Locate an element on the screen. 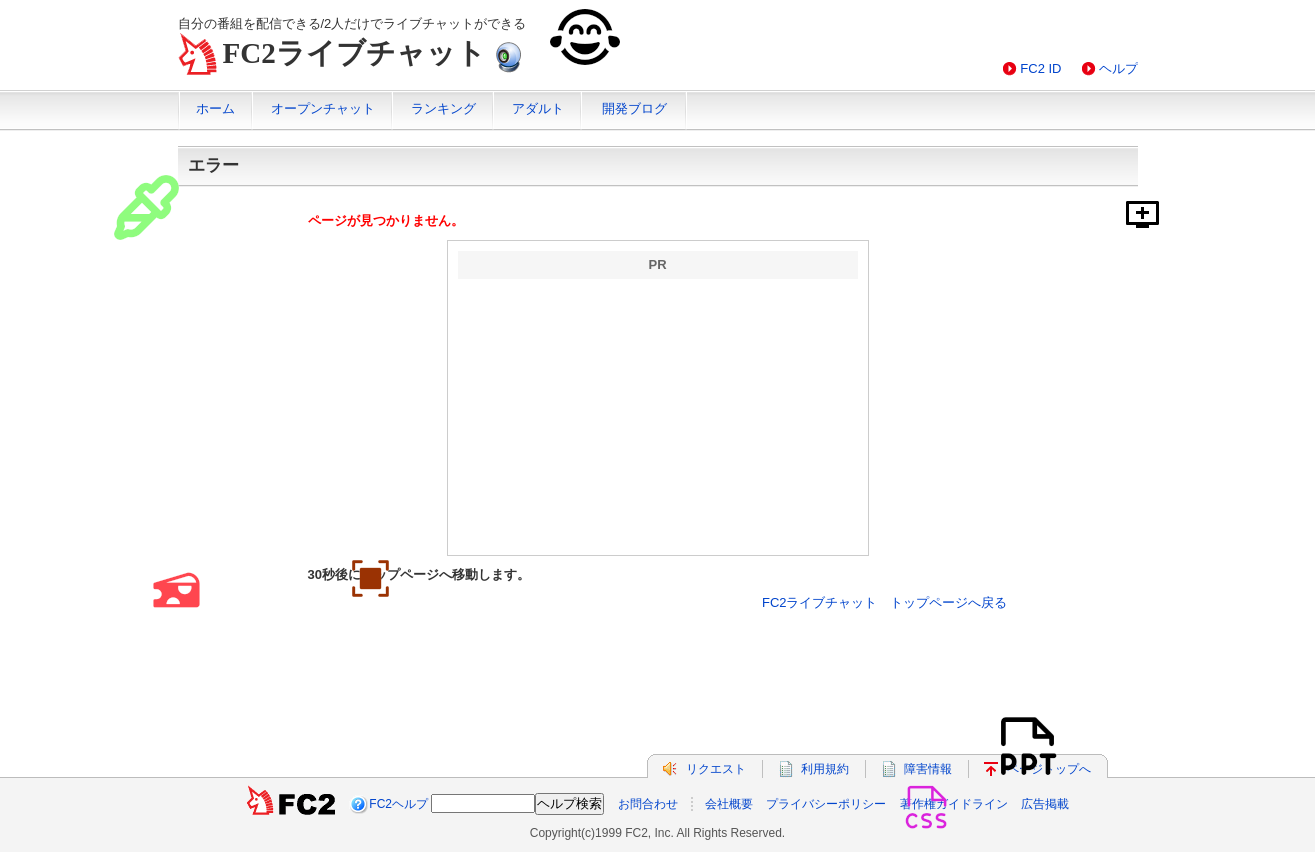  react with laughing emoji is located at coordinates (585, 37).